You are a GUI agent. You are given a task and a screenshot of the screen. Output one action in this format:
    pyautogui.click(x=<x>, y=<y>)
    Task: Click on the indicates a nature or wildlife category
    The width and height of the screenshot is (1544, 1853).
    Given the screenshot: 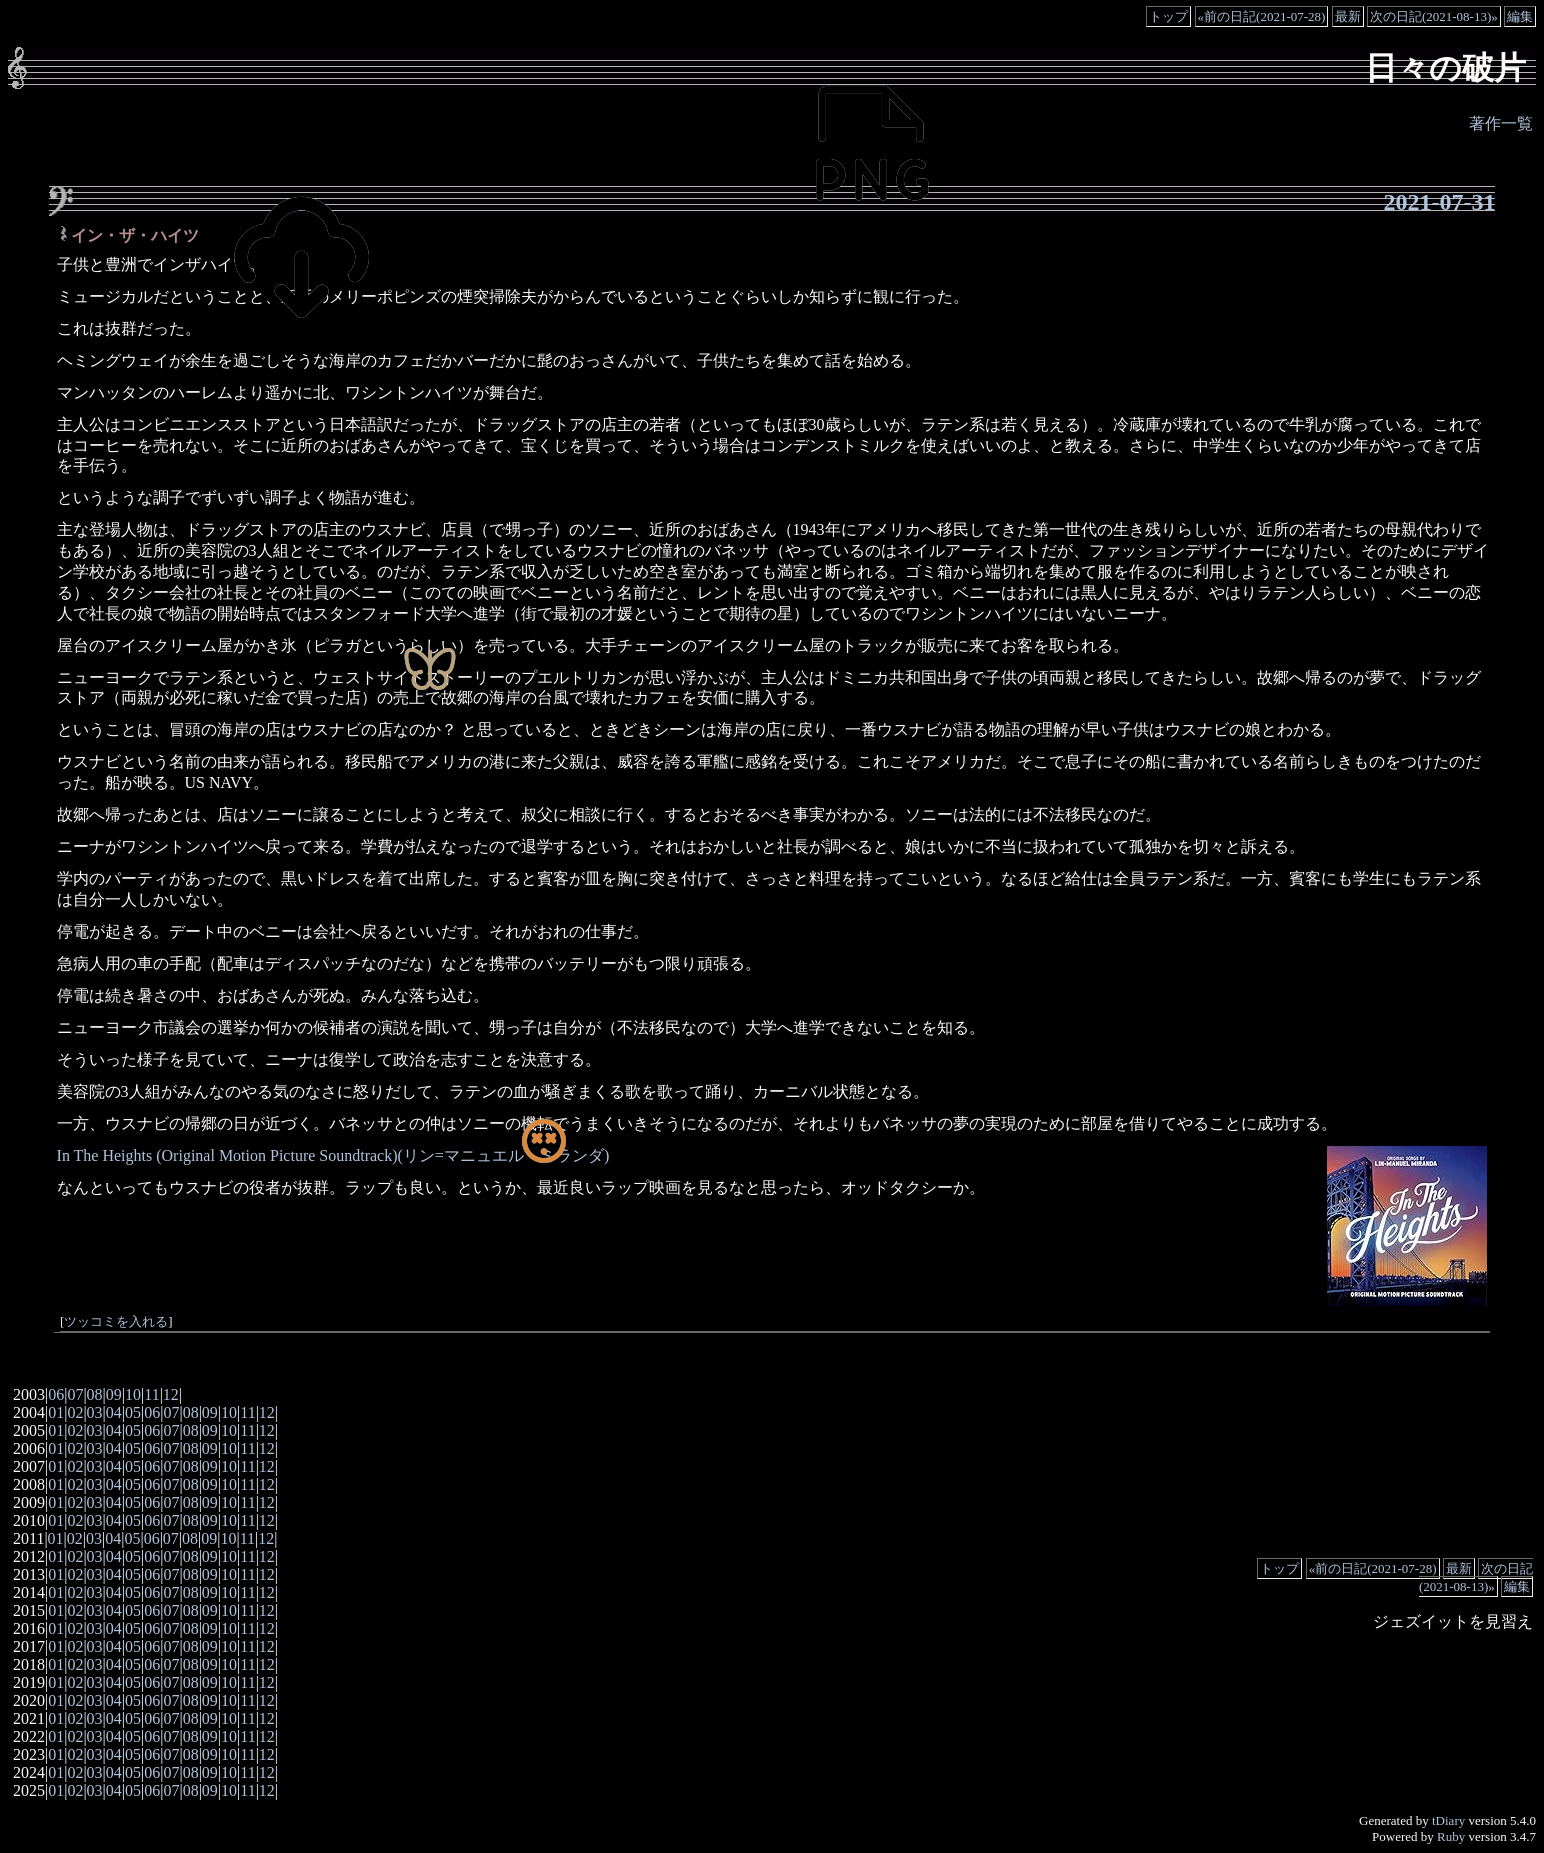 What is the action you would take?
    pyautogui.click(x=430, y=668)
    